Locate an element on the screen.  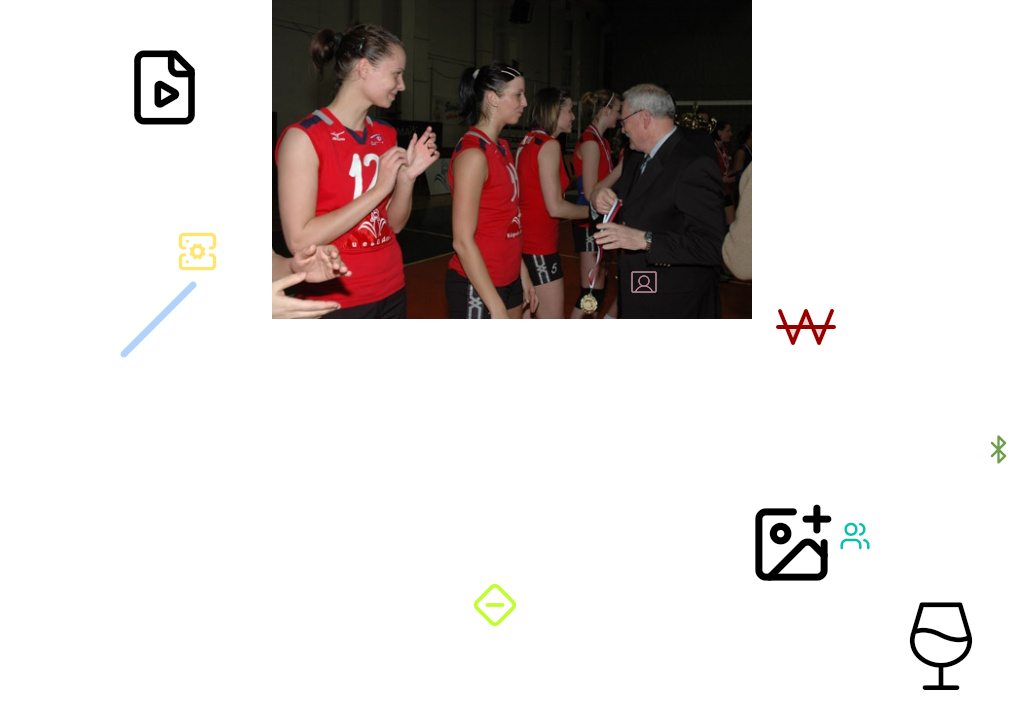
play a video file is located at coordinates (164, 87).